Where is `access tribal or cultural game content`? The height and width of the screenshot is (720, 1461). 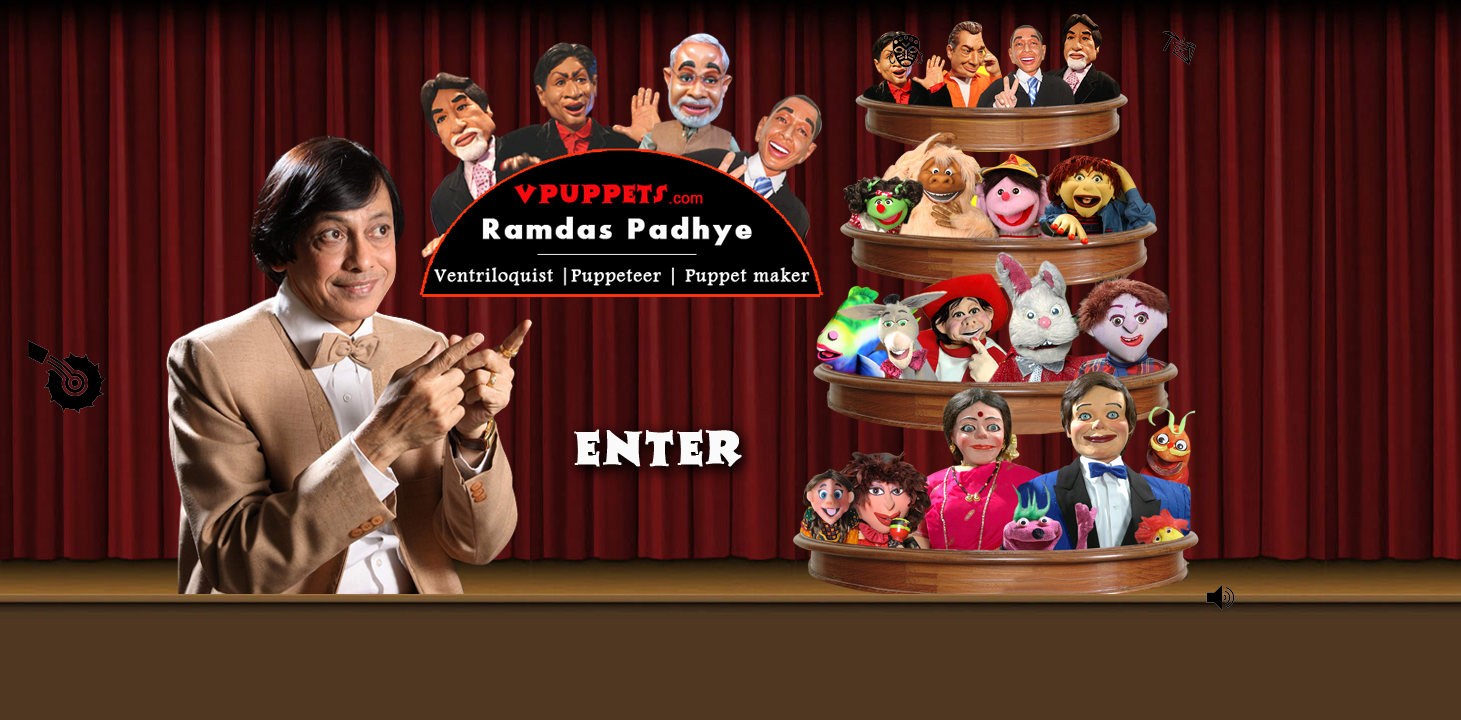
access tribal or cultural game content is located at coordinates (906, 51).